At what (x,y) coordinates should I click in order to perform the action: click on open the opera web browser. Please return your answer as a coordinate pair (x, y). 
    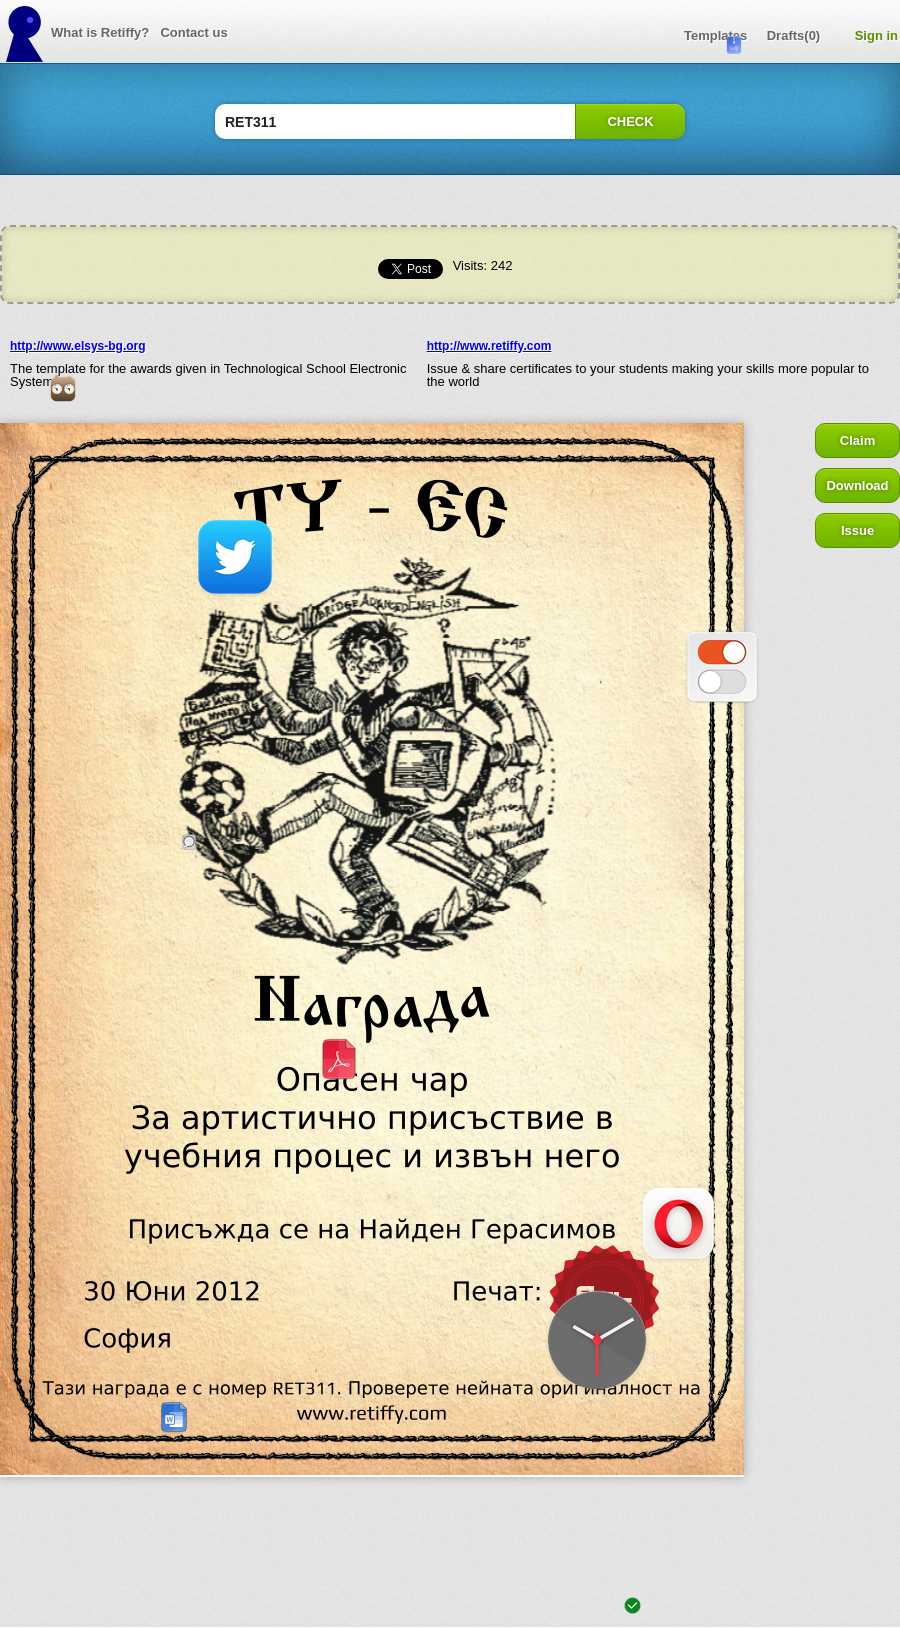
    Looking at the image, I should click on (678, 1223).